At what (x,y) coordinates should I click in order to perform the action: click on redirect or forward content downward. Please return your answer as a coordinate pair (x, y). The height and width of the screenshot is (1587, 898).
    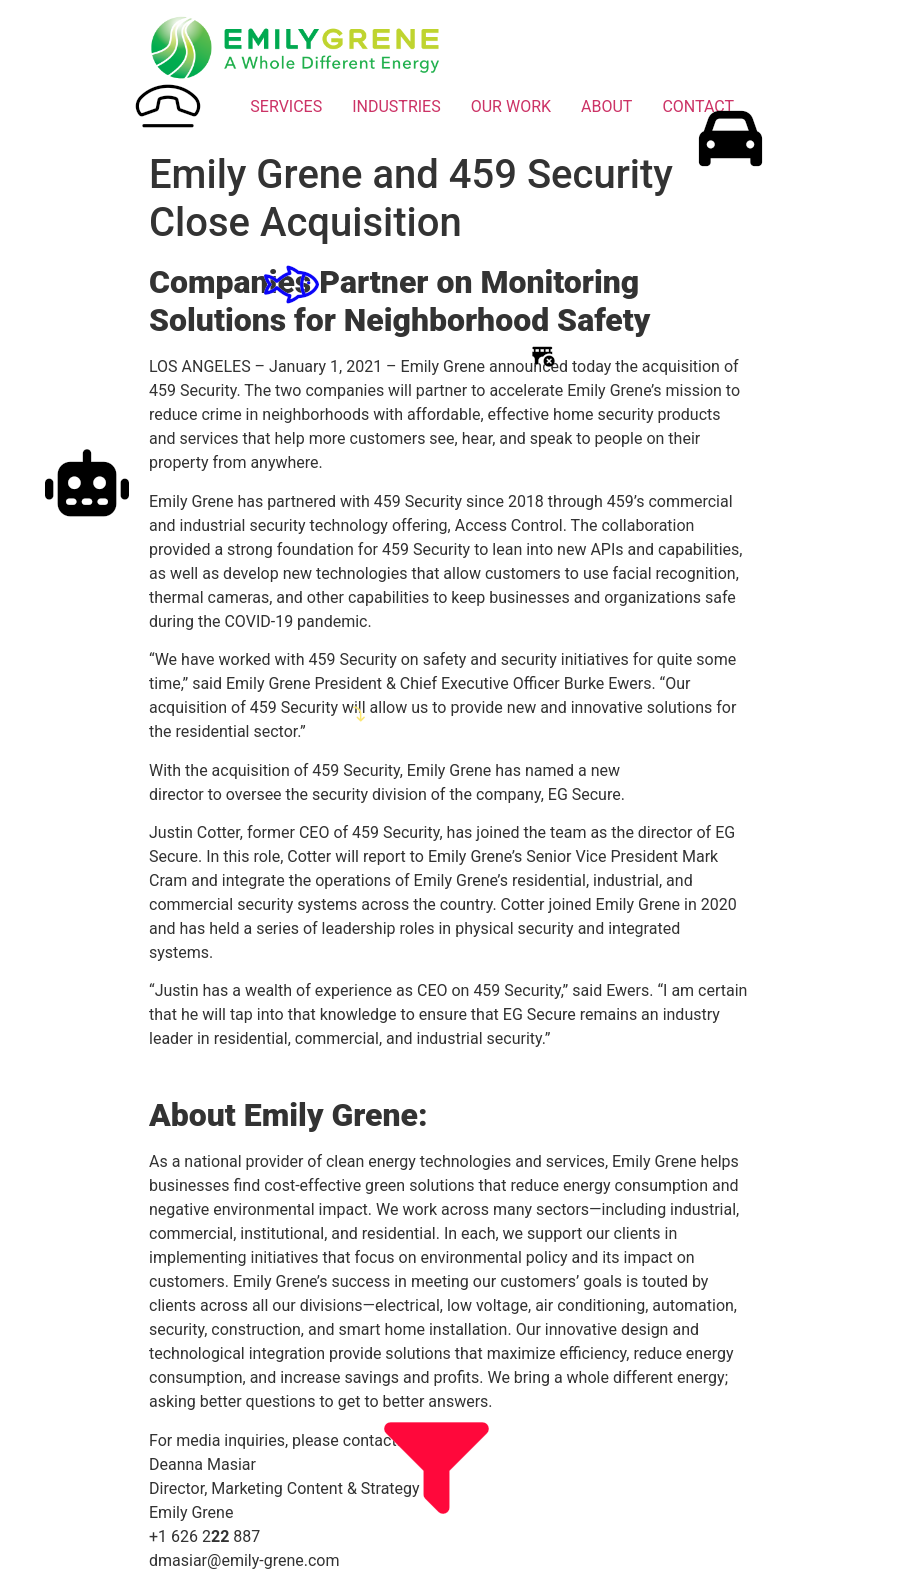
    Looking at the image, I should click on (359, 714).